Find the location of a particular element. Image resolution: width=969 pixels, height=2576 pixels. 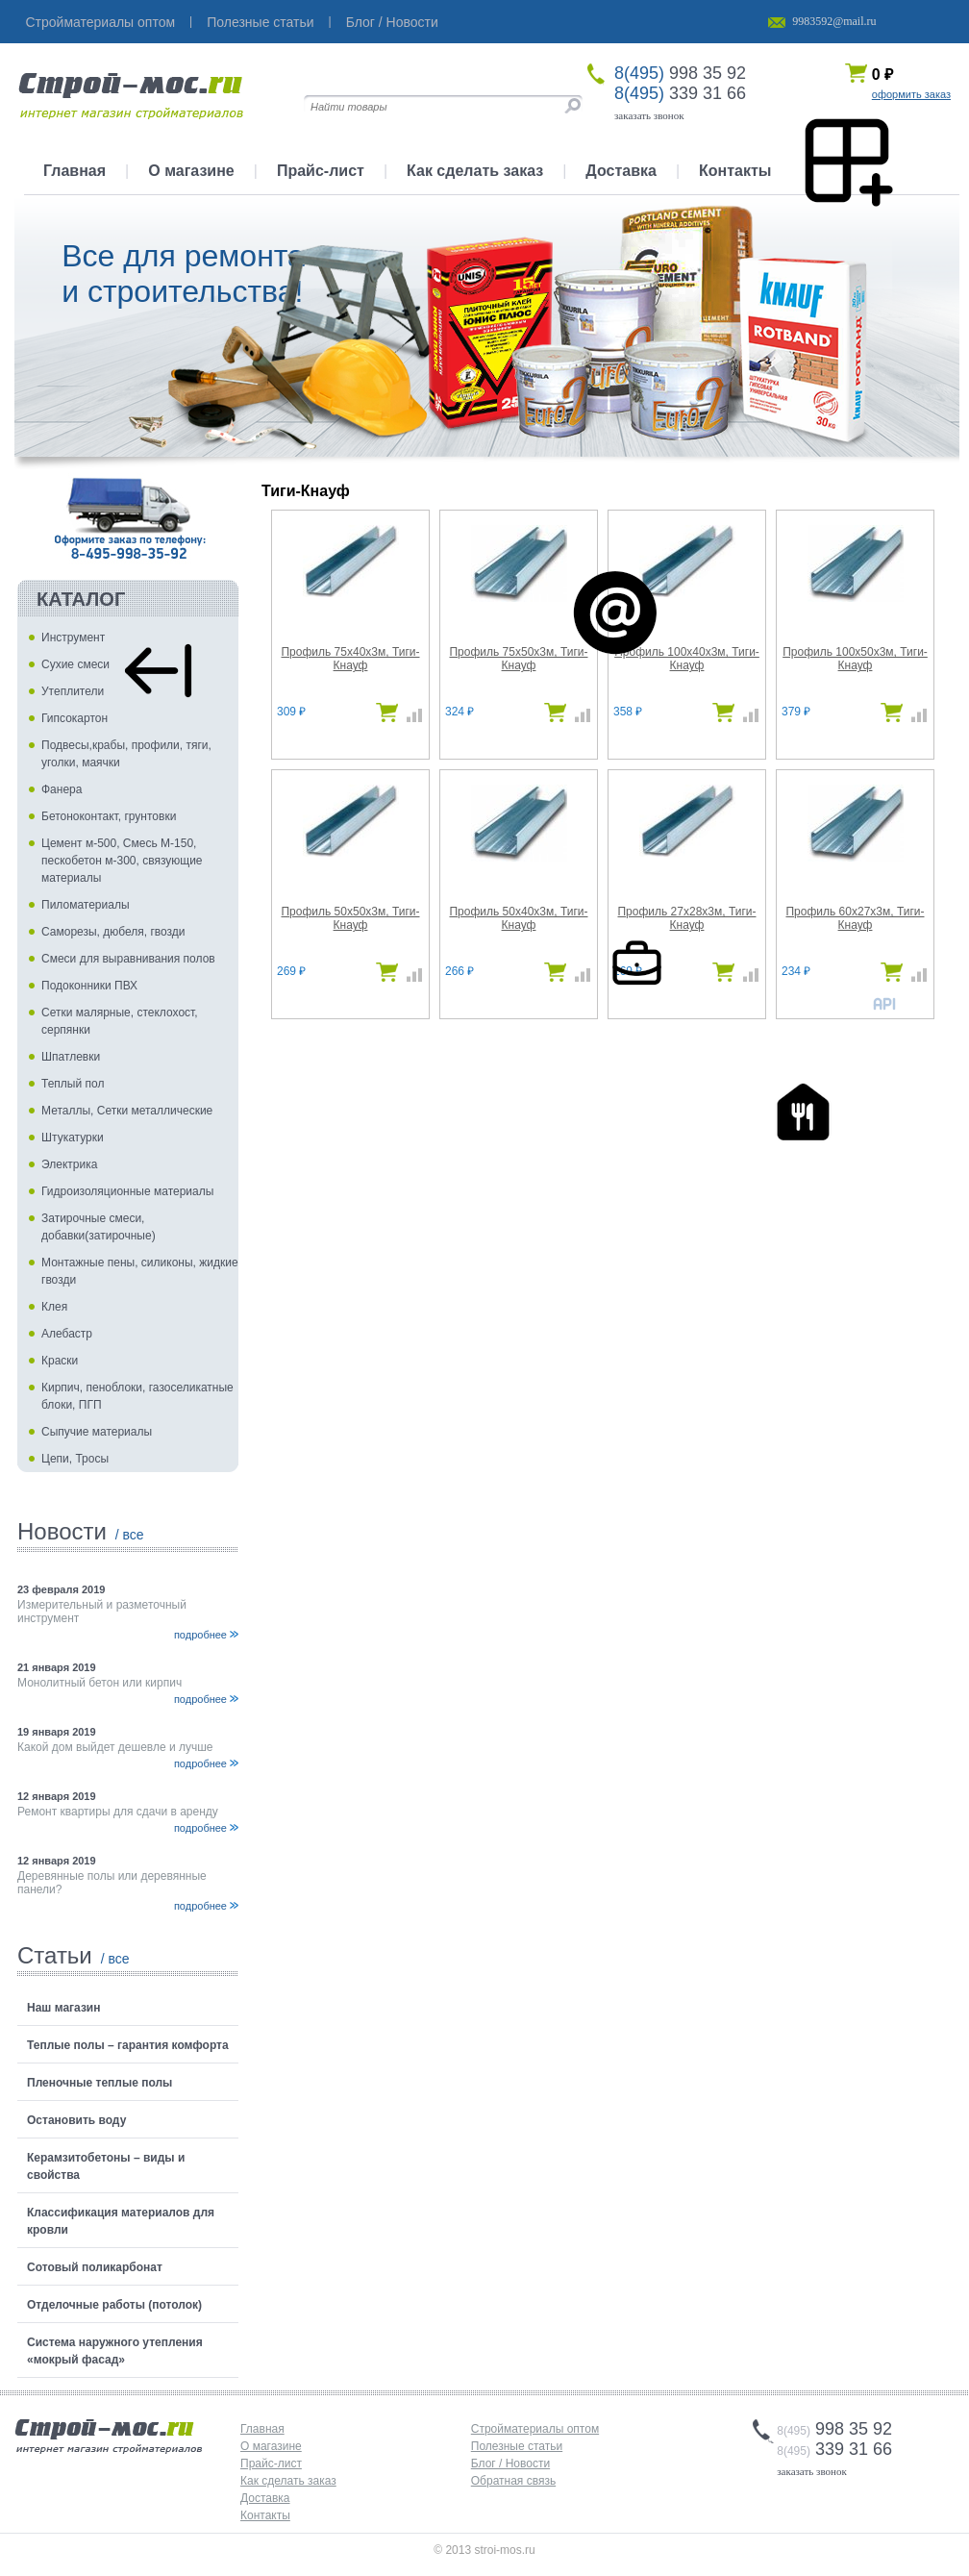

access business or work-related features is located at coordinates (636, 964).